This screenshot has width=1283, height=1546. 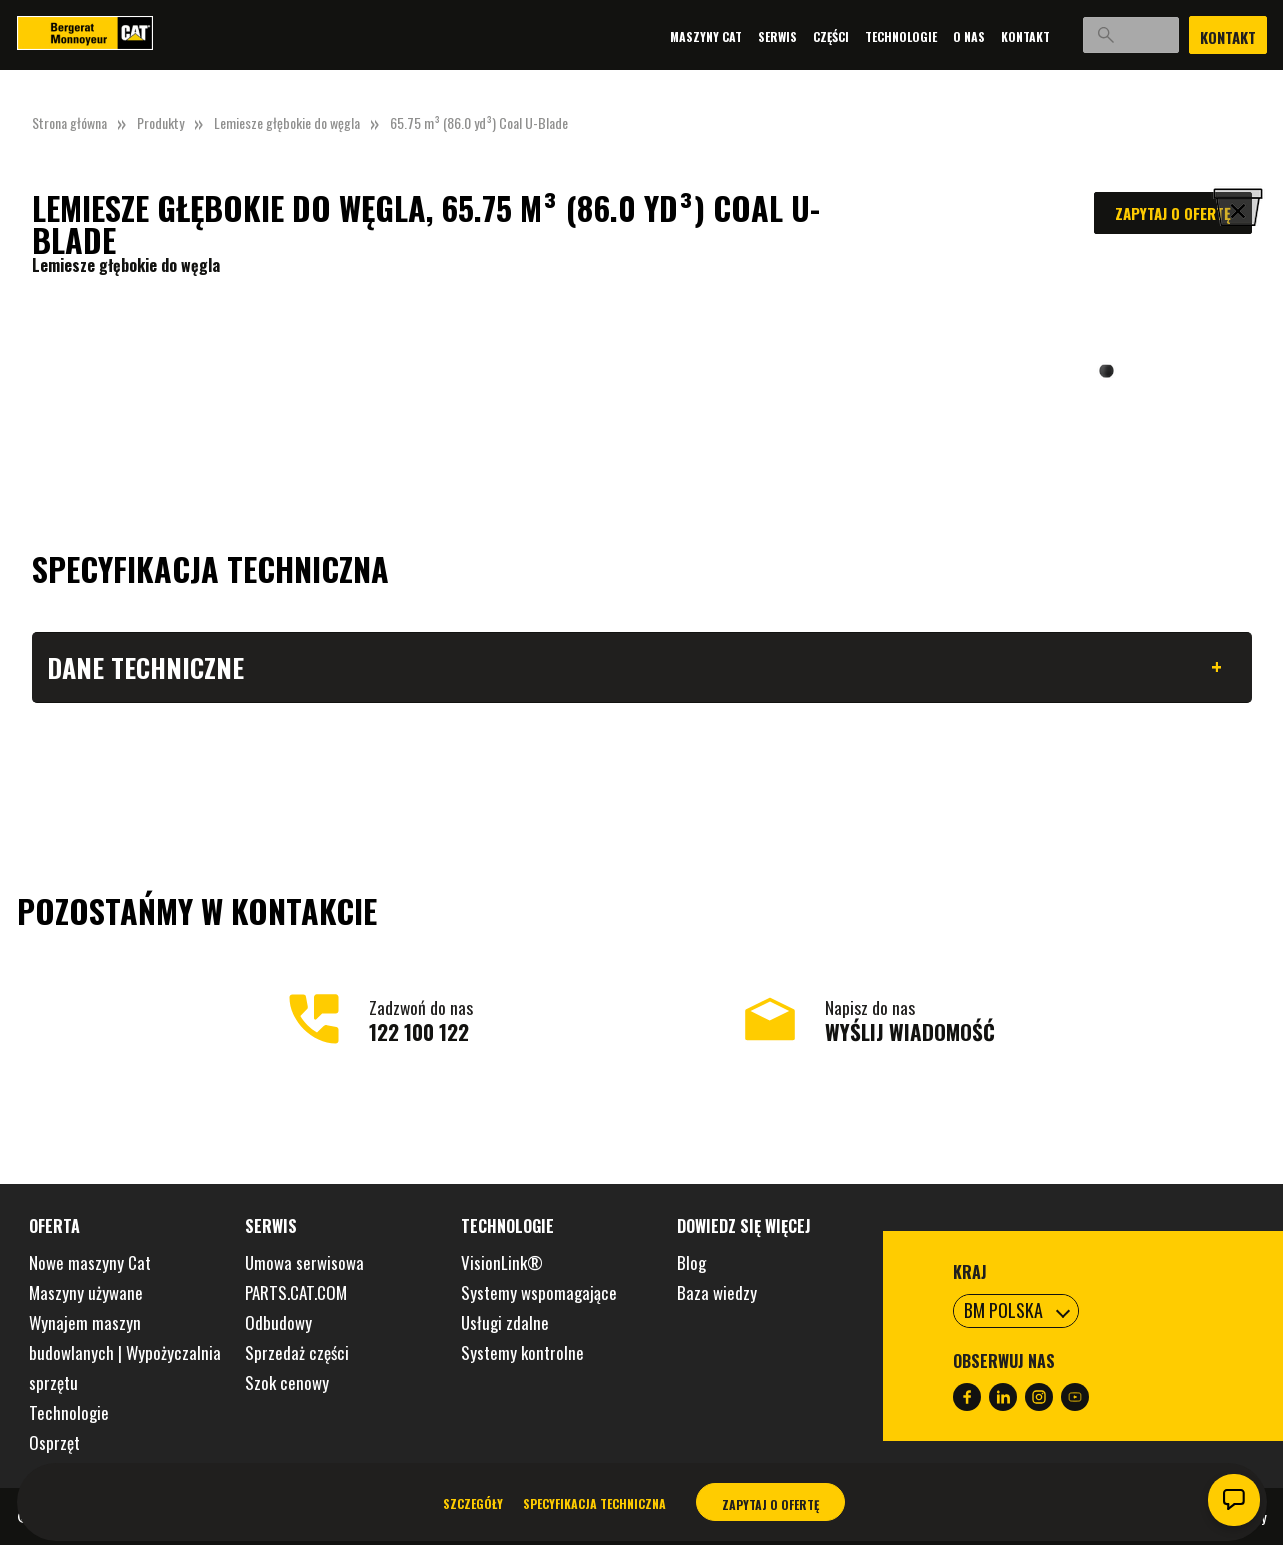 I want to click on access junk mail folder, so click(x=1238, y=205).